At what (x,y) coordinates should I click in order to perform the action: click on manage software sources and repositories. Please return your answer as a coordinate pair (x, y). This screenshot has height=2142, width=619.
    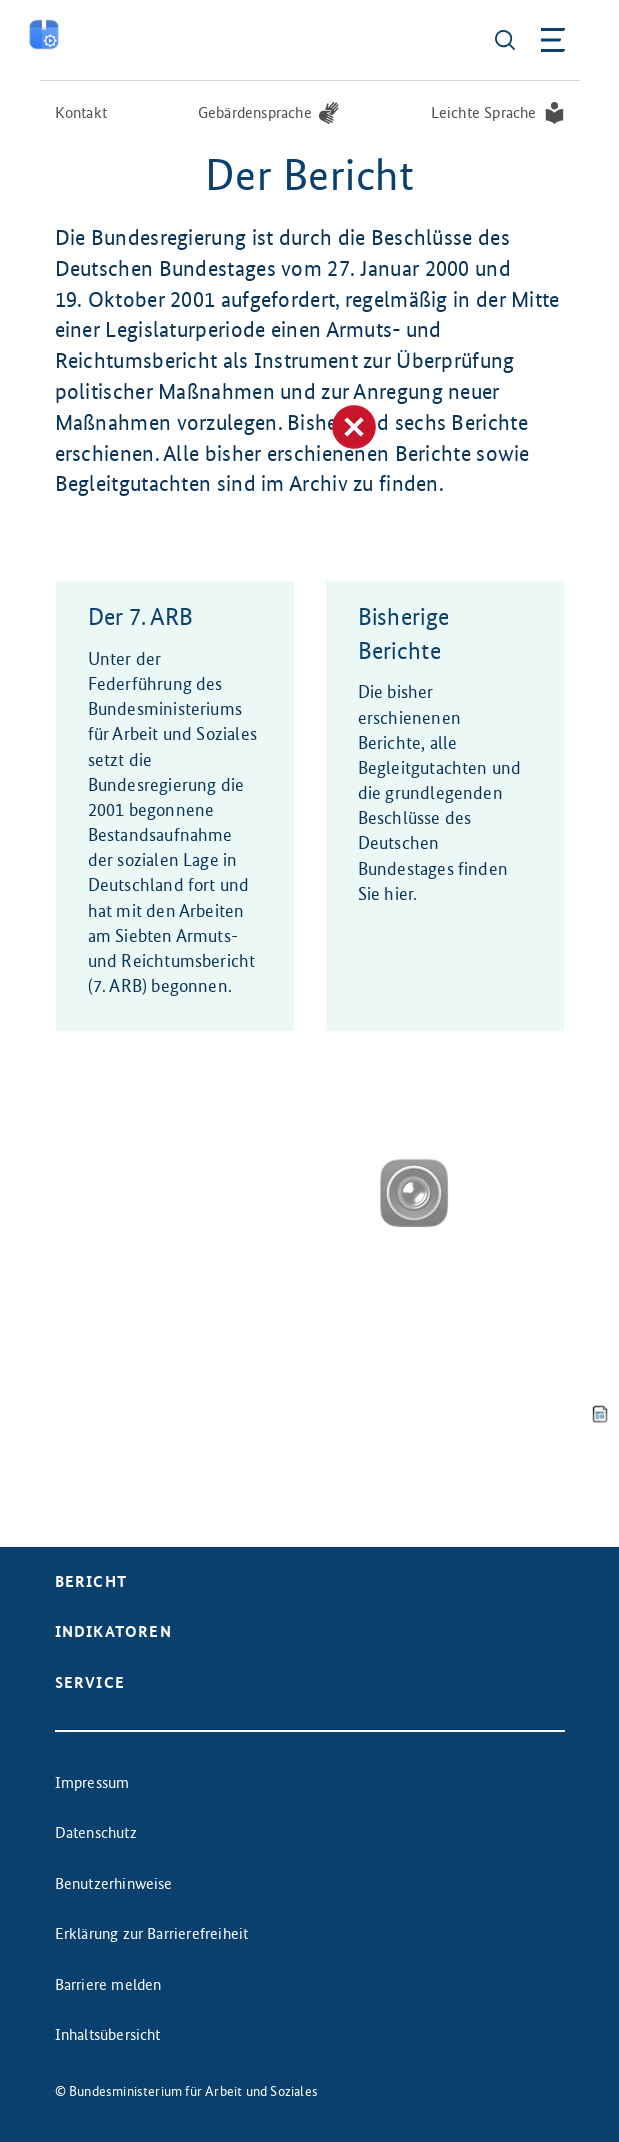
    Looking at the image, I should click on (44, 35).